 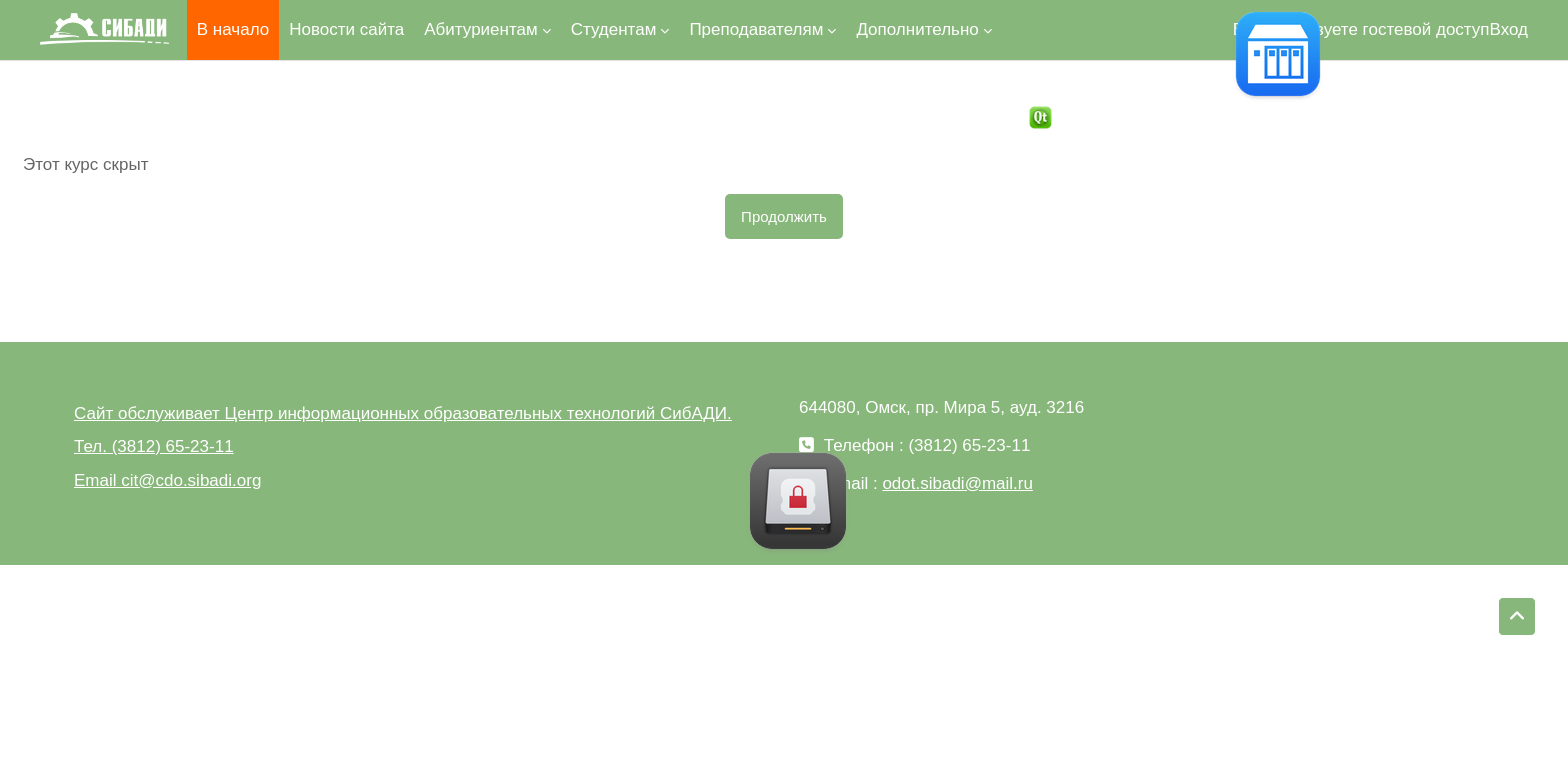 I want to click on open qt configuration settings, so click(x=1040, y=117).